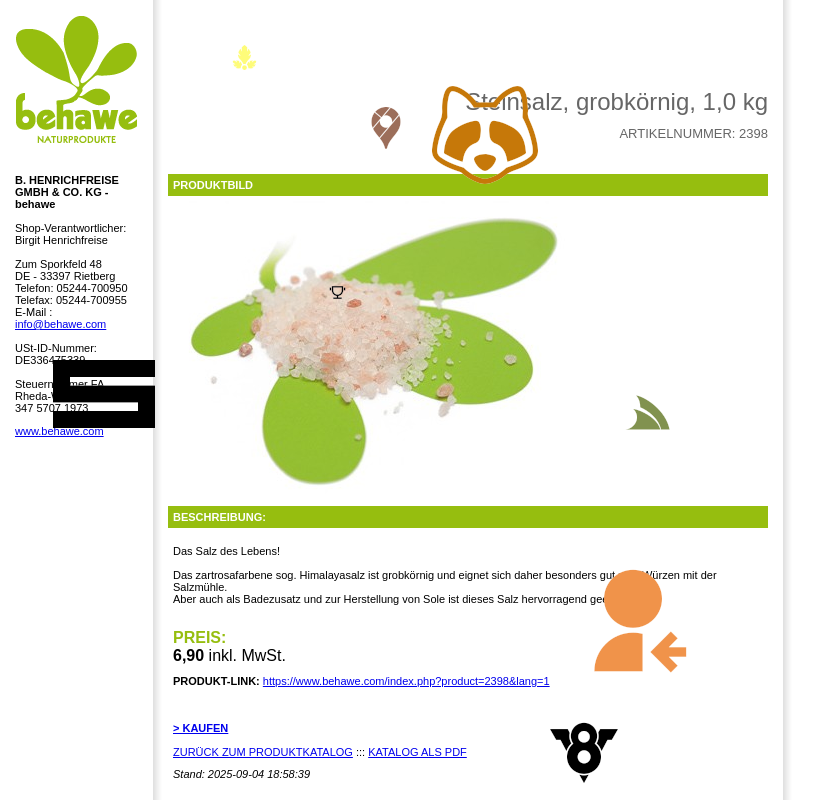  I want to click on view achievements or awards, so click(337, 292).